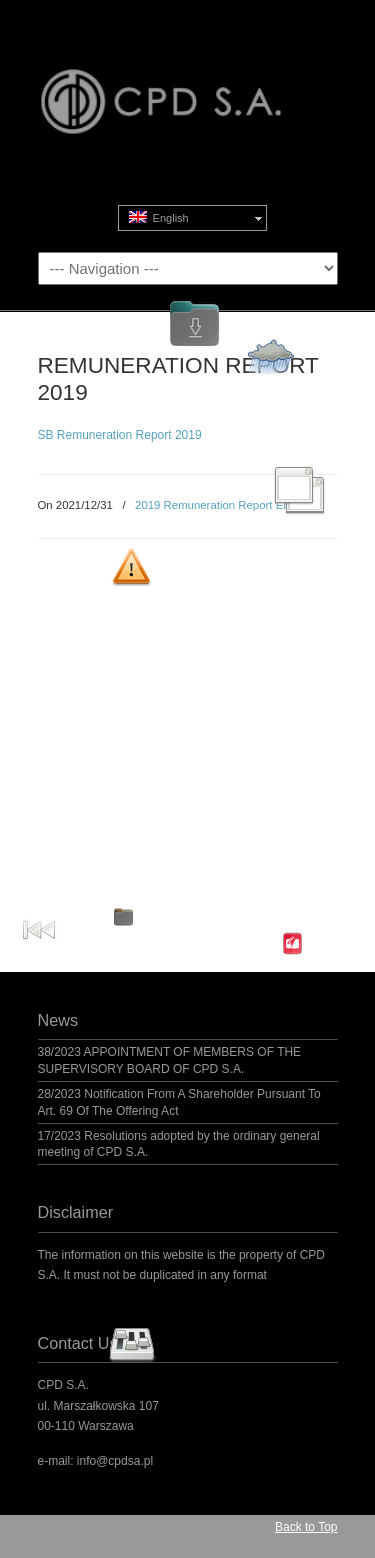  Describe the element at coordinates (132, 1344) in the screenshot. I see `open desktop preferences` at that location.